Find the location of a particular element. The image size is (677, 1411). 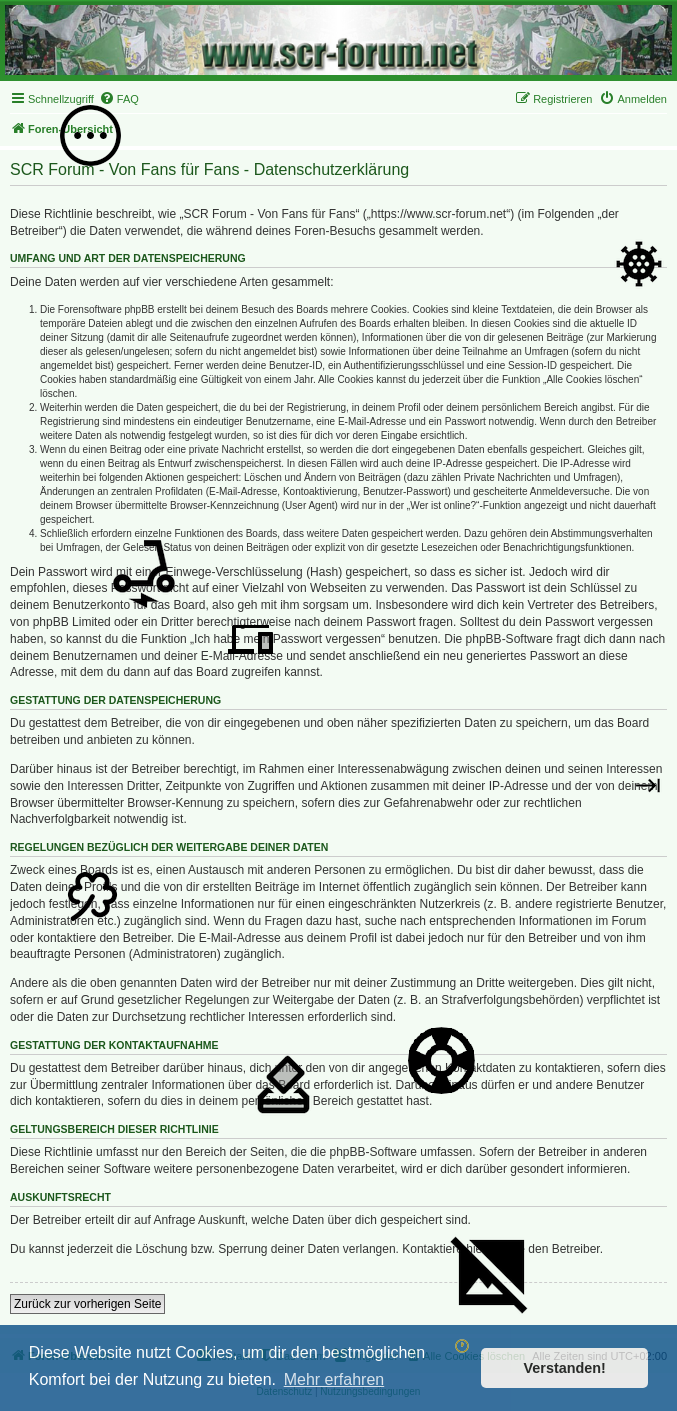

access help and support options is located at coordinates (441, 1060).